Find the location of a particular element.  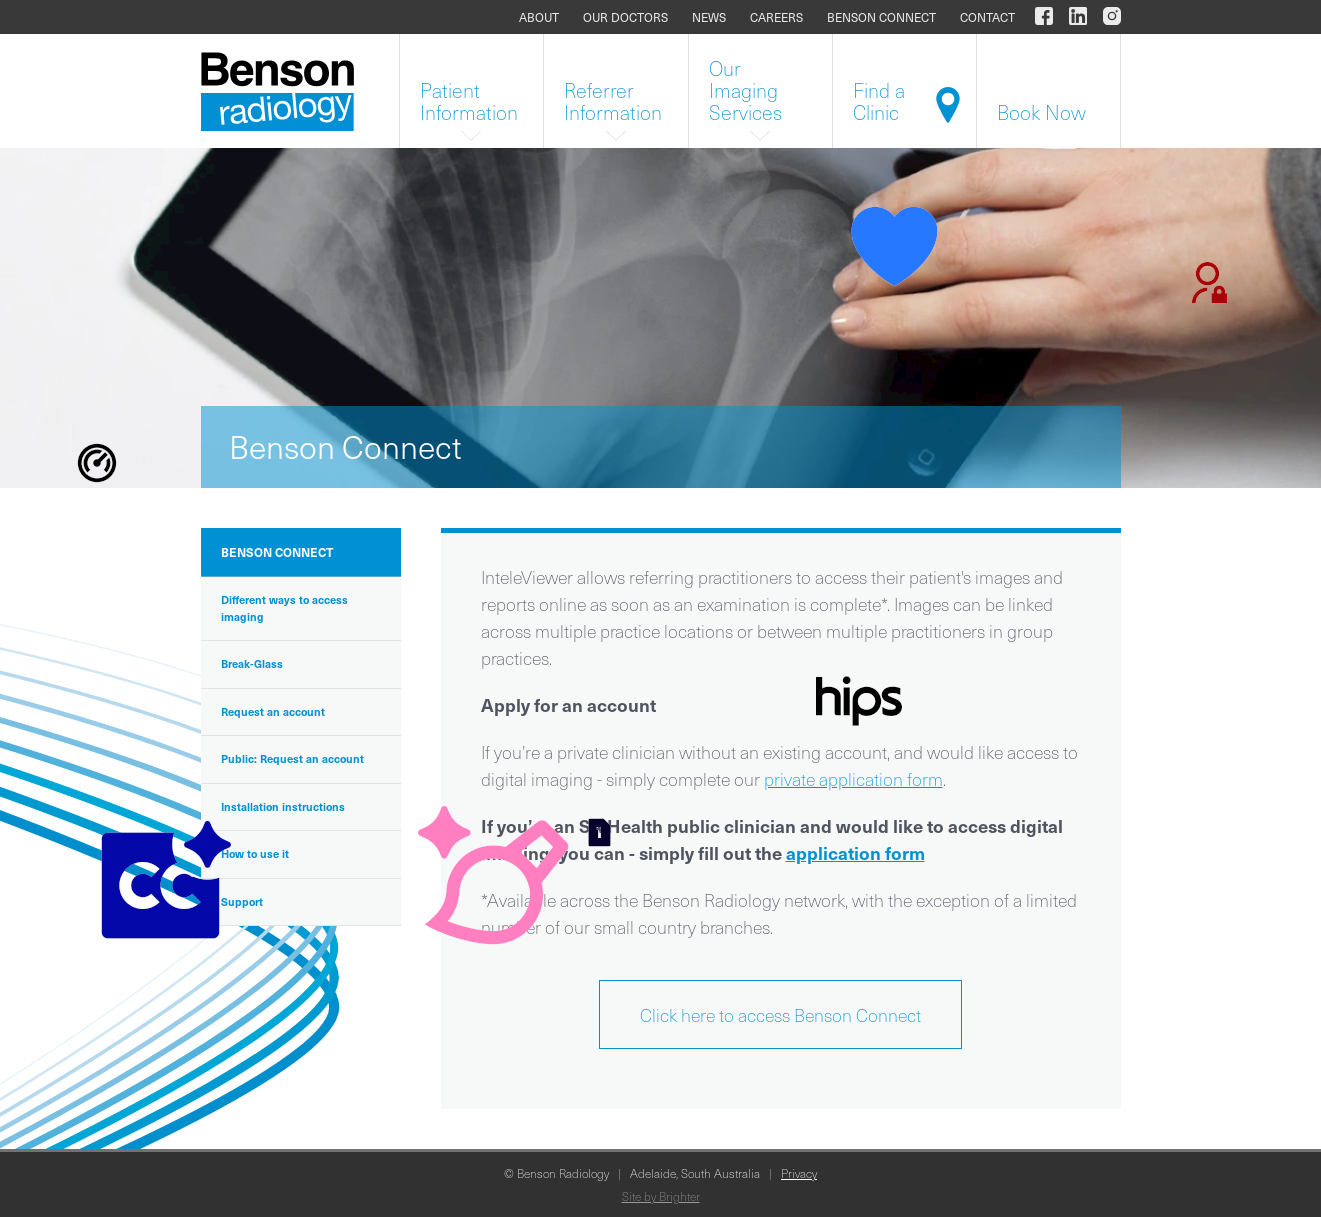

access admin or administrator settings is located at coordinates (1207, 283).